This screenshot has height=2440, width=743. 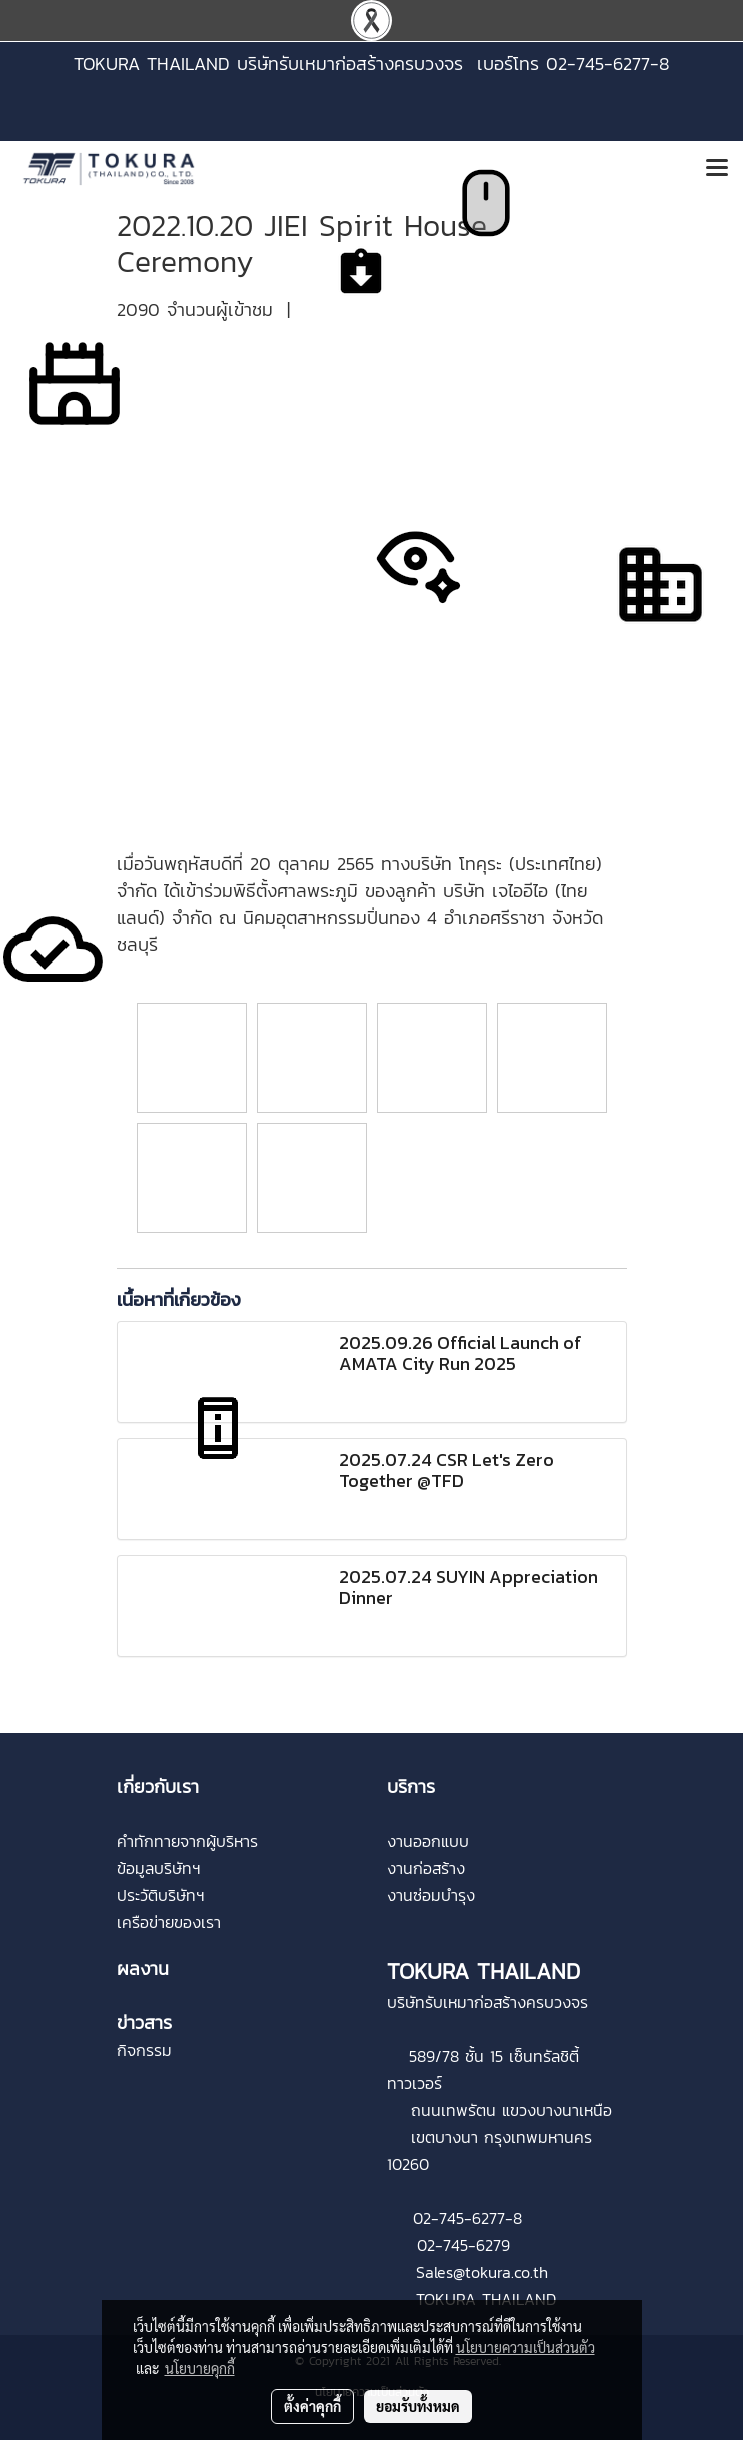 I want to click on view device information, so click(x=218, y=1428).